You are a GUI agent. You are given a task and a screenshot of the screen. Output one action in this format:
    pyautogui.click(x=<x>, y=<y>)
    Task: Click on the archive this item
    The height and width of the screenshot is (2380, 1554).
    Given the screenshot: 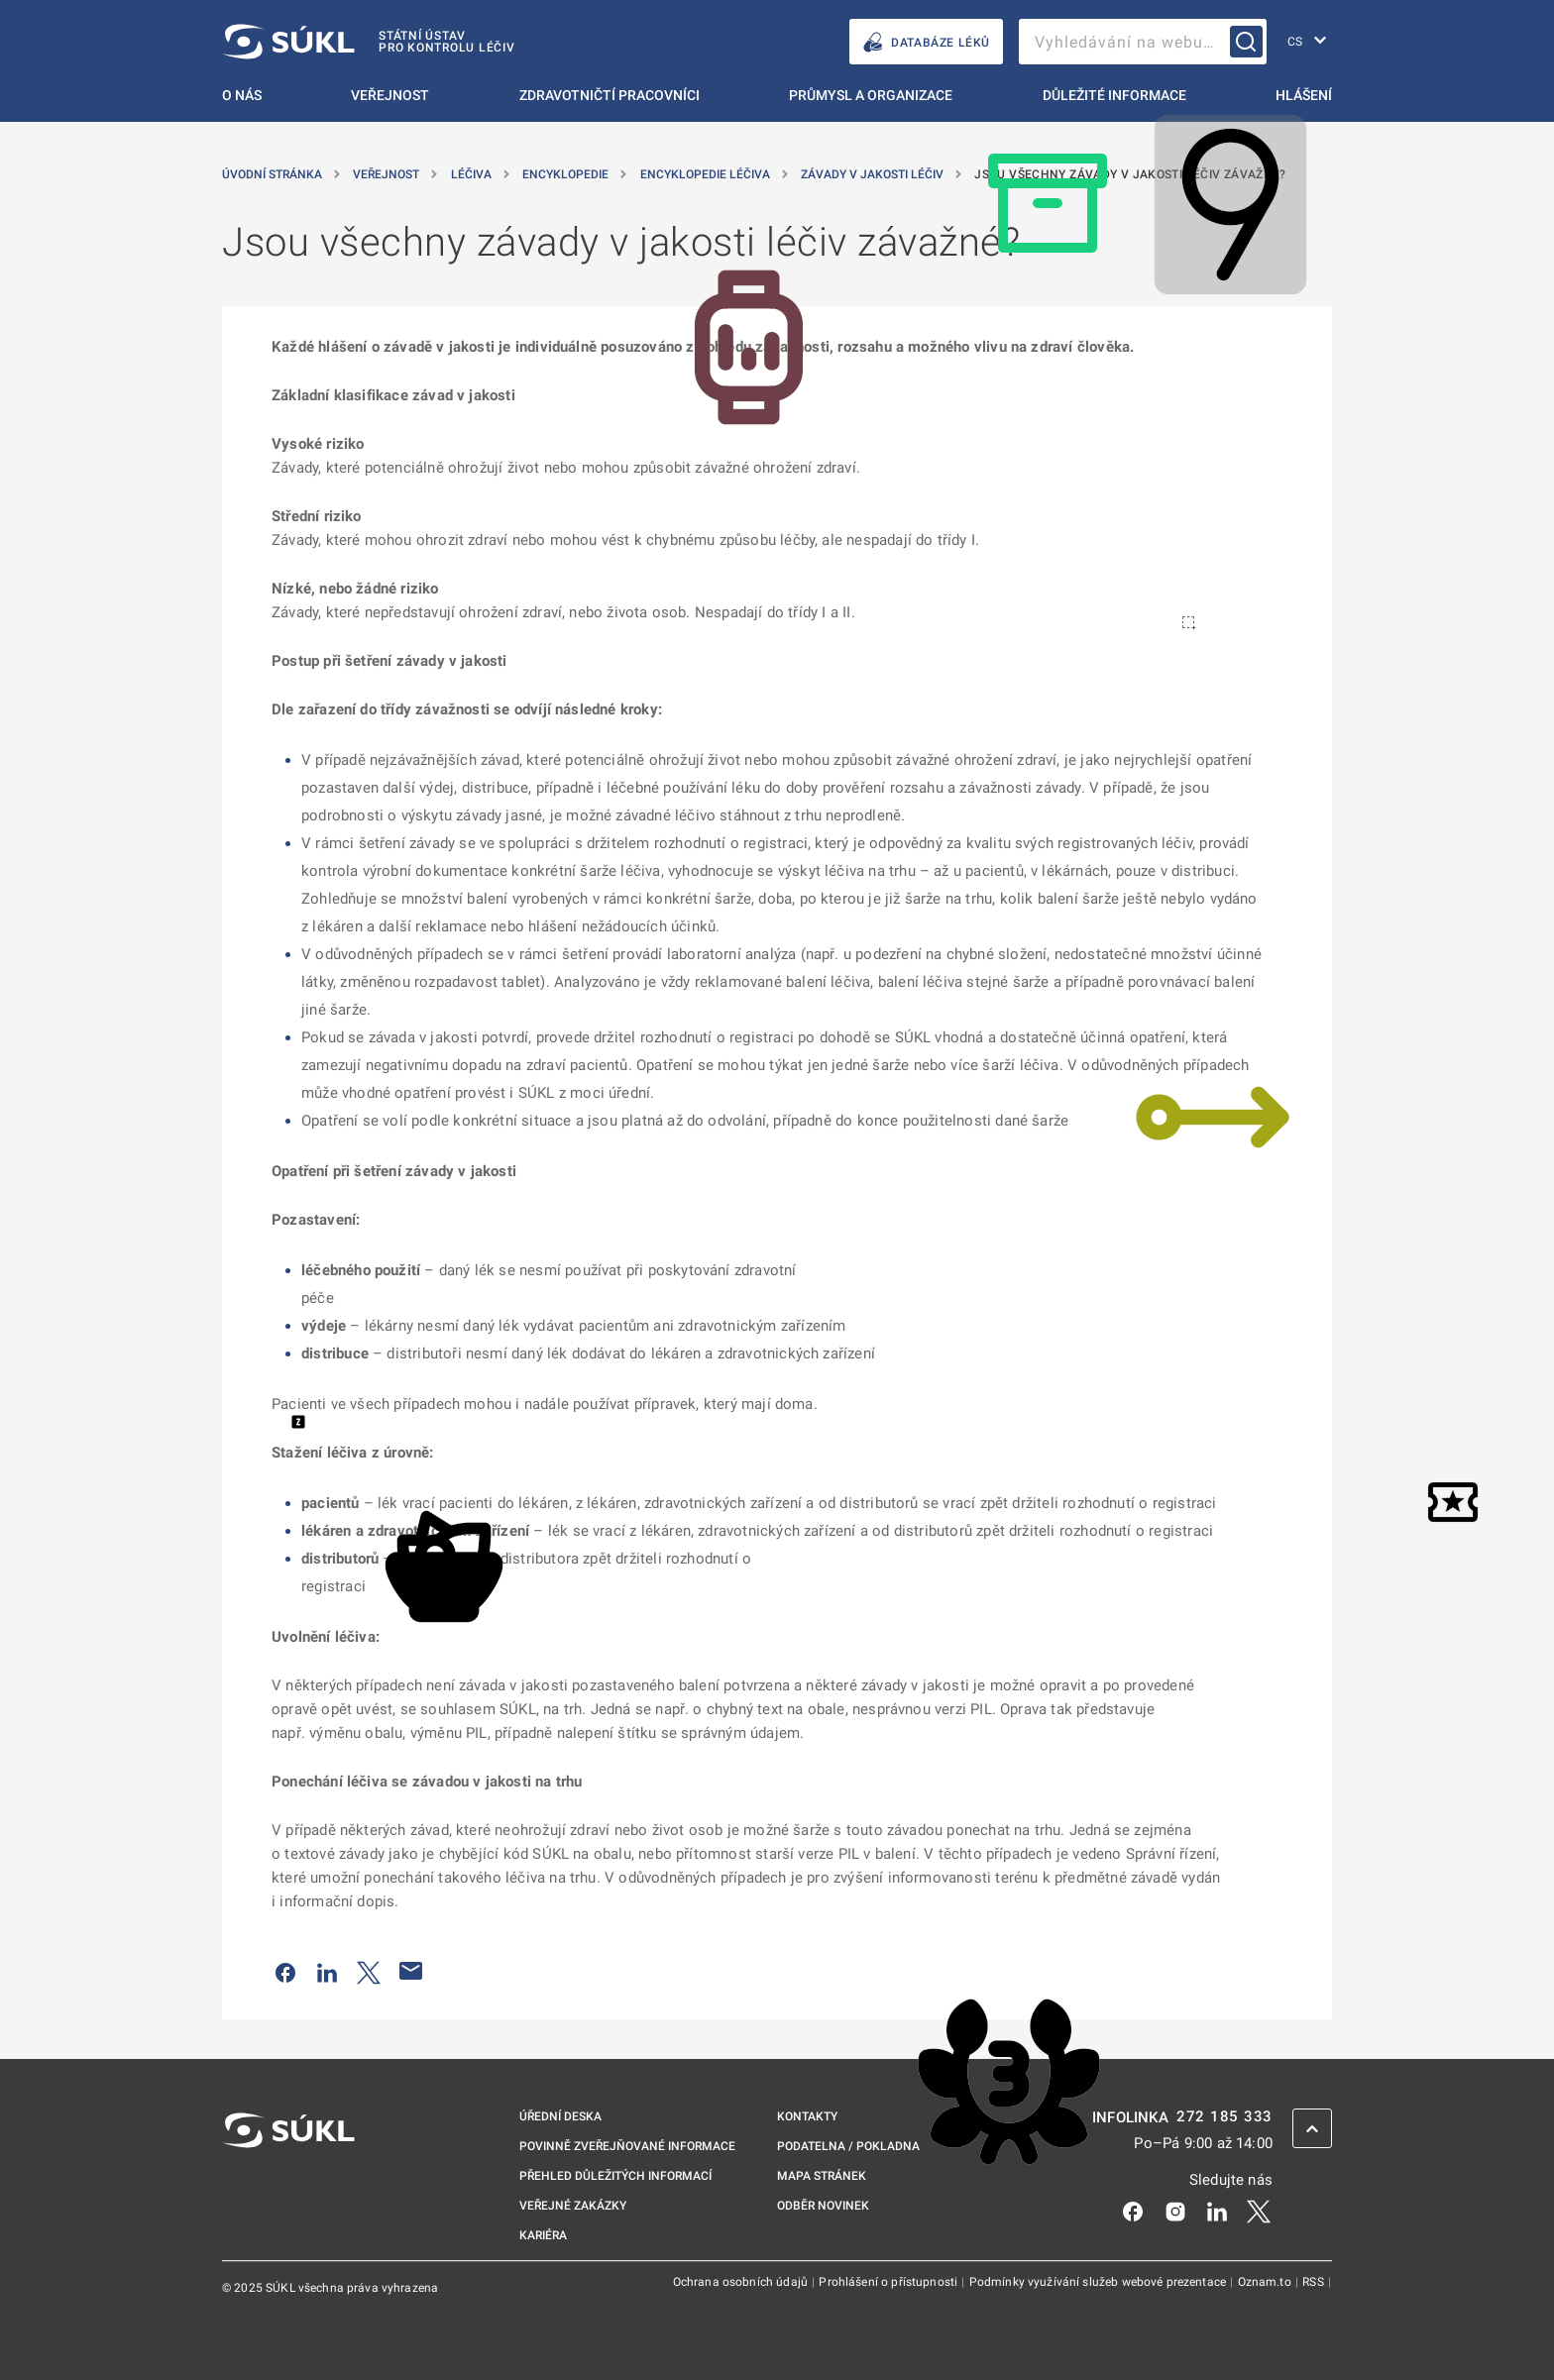 What is the action you would take?
    pyautogui.click(x=1048, y=203)
    